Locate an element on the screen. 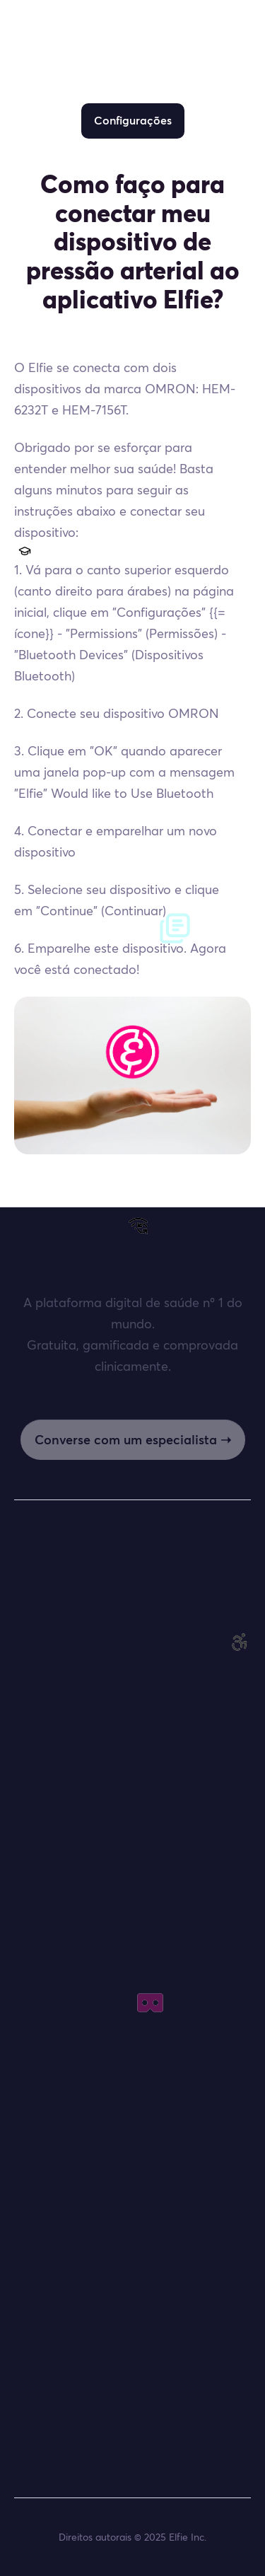 This screenshot has height=2576, width=265. launch google cardboard VR experience is located at coordinates (150, 2002).